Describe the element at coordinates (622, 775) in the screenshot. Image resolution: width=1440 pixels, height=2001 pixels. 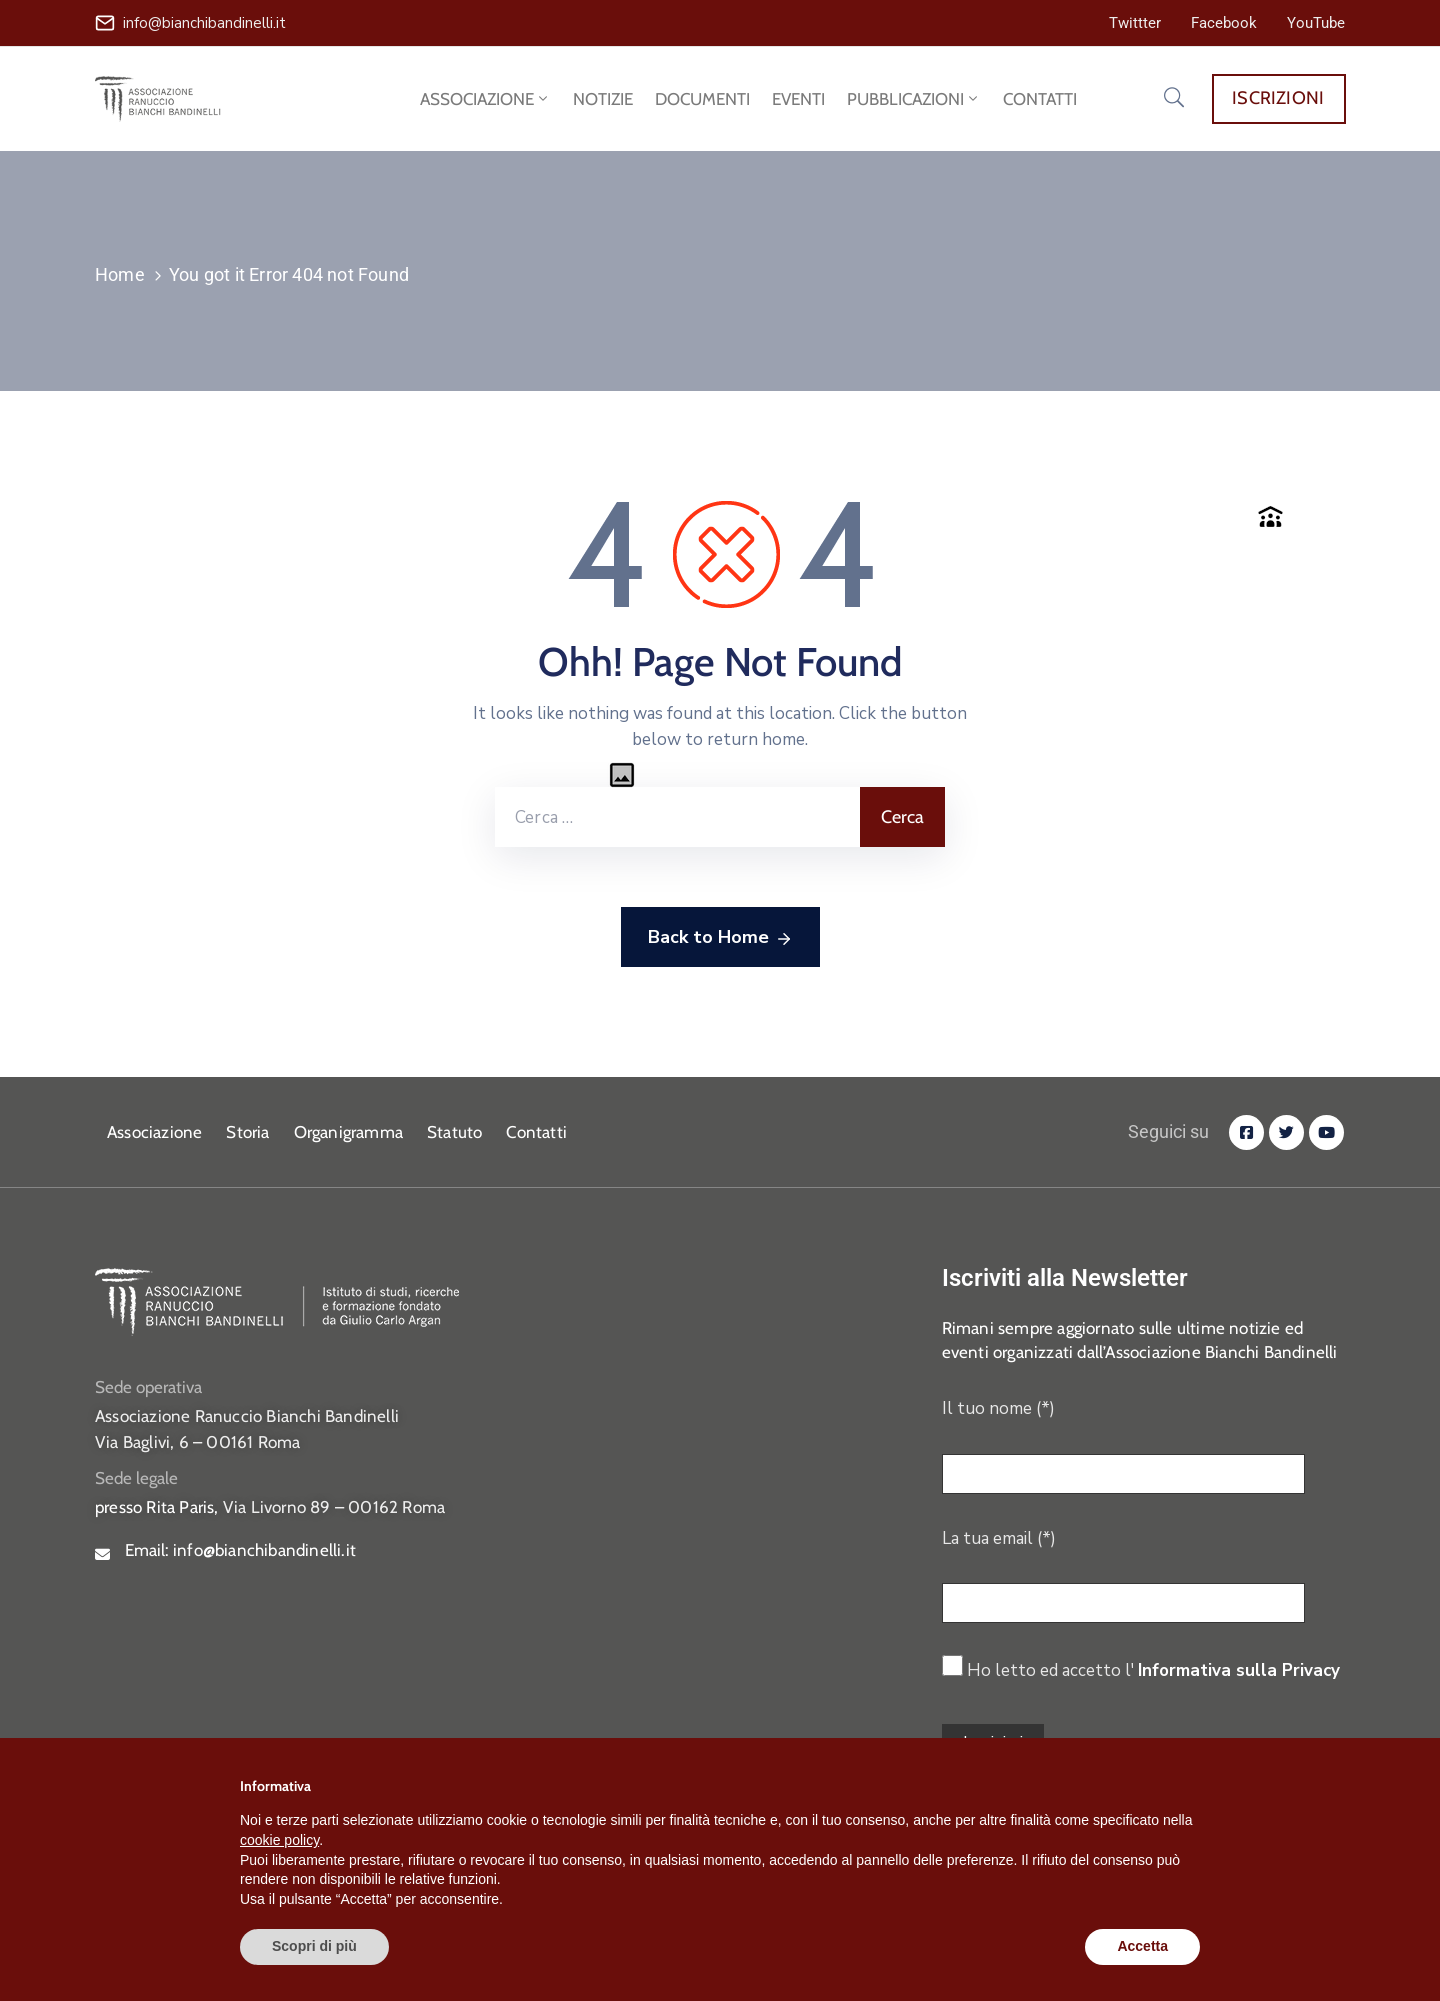
I see `insert or add a photo to your content` at that location.